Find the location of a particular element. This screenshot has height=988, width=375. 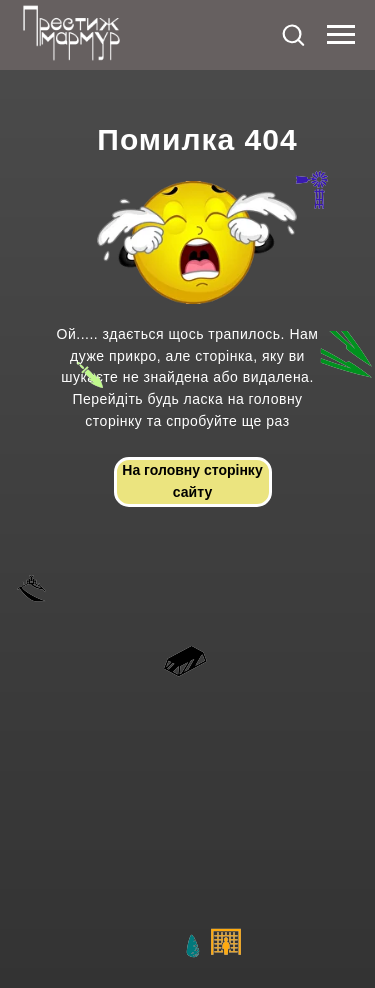

windmill or wind pump structure icon is located at coordinates (312, 189).